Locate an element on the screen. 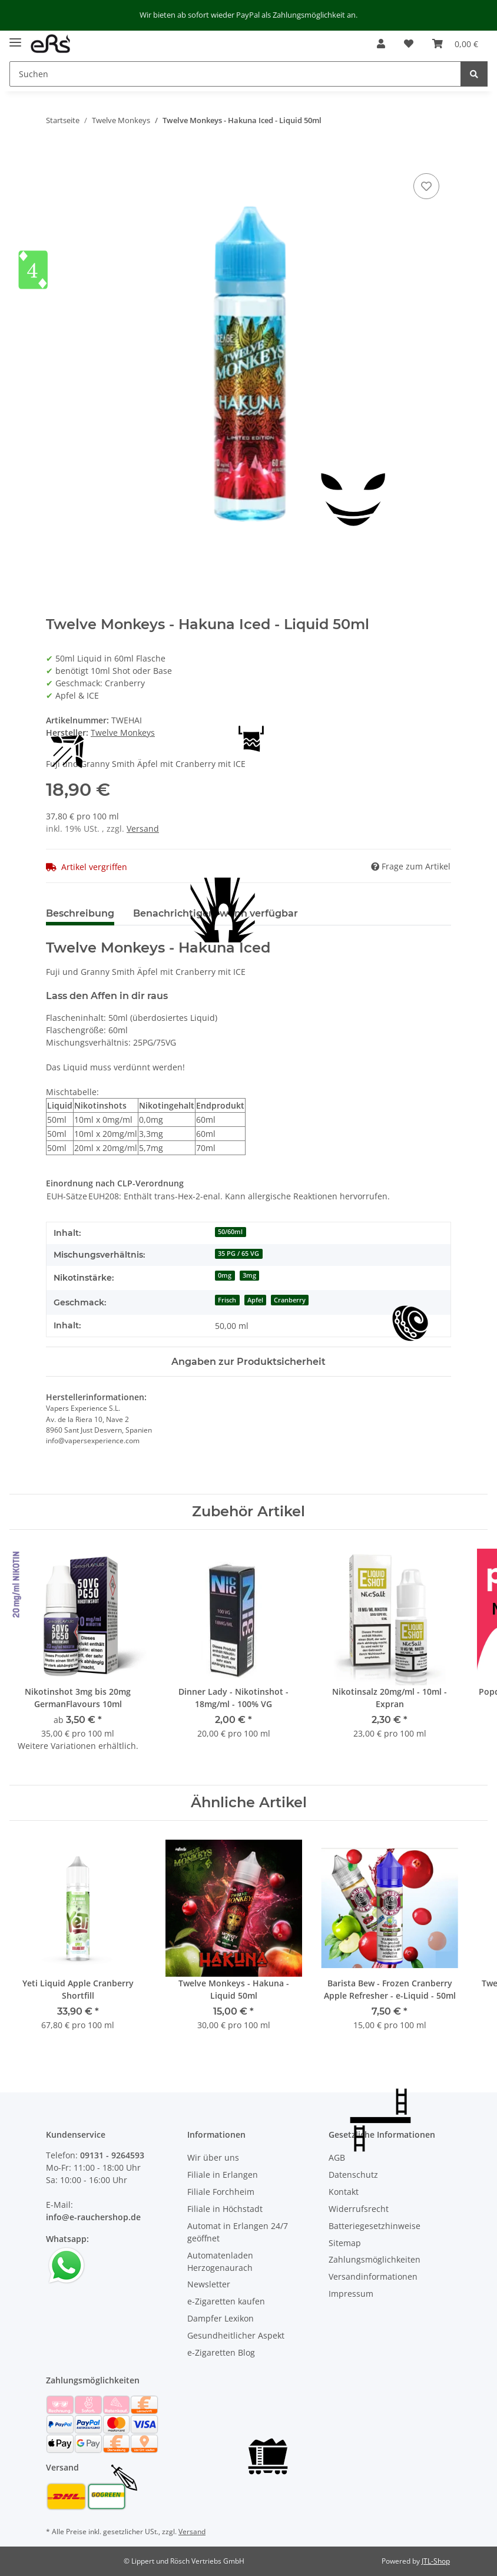 The width and height of the screenshot is (497, 2576). indicates coal or mining resources in inventory is located at coordinates (268, 2455).